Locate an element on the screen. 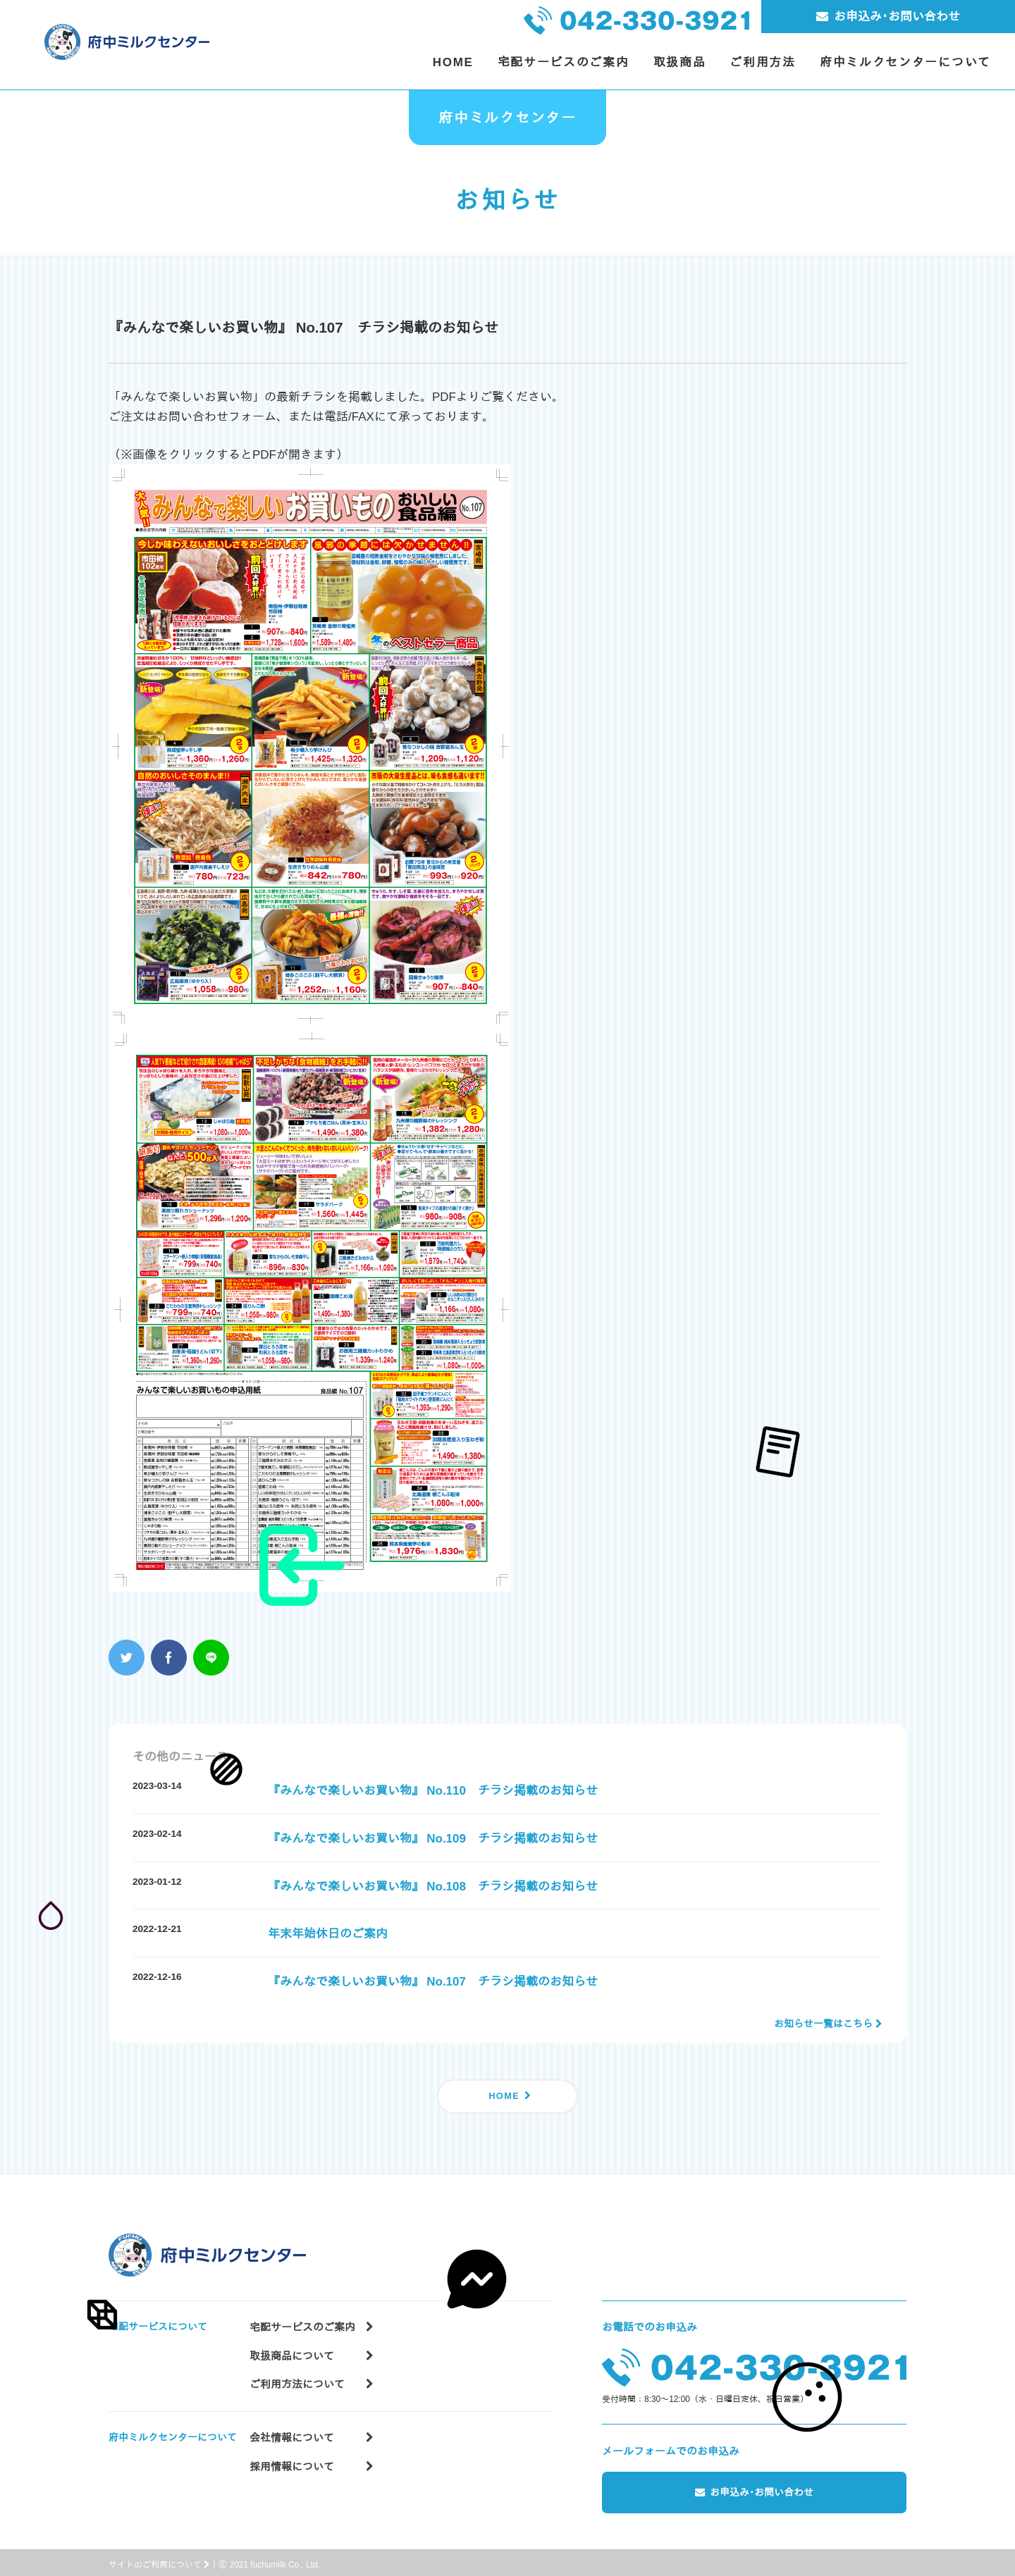 The image size is (1015, 2576). open facebook messenger is located at coordinates (476, 2279).